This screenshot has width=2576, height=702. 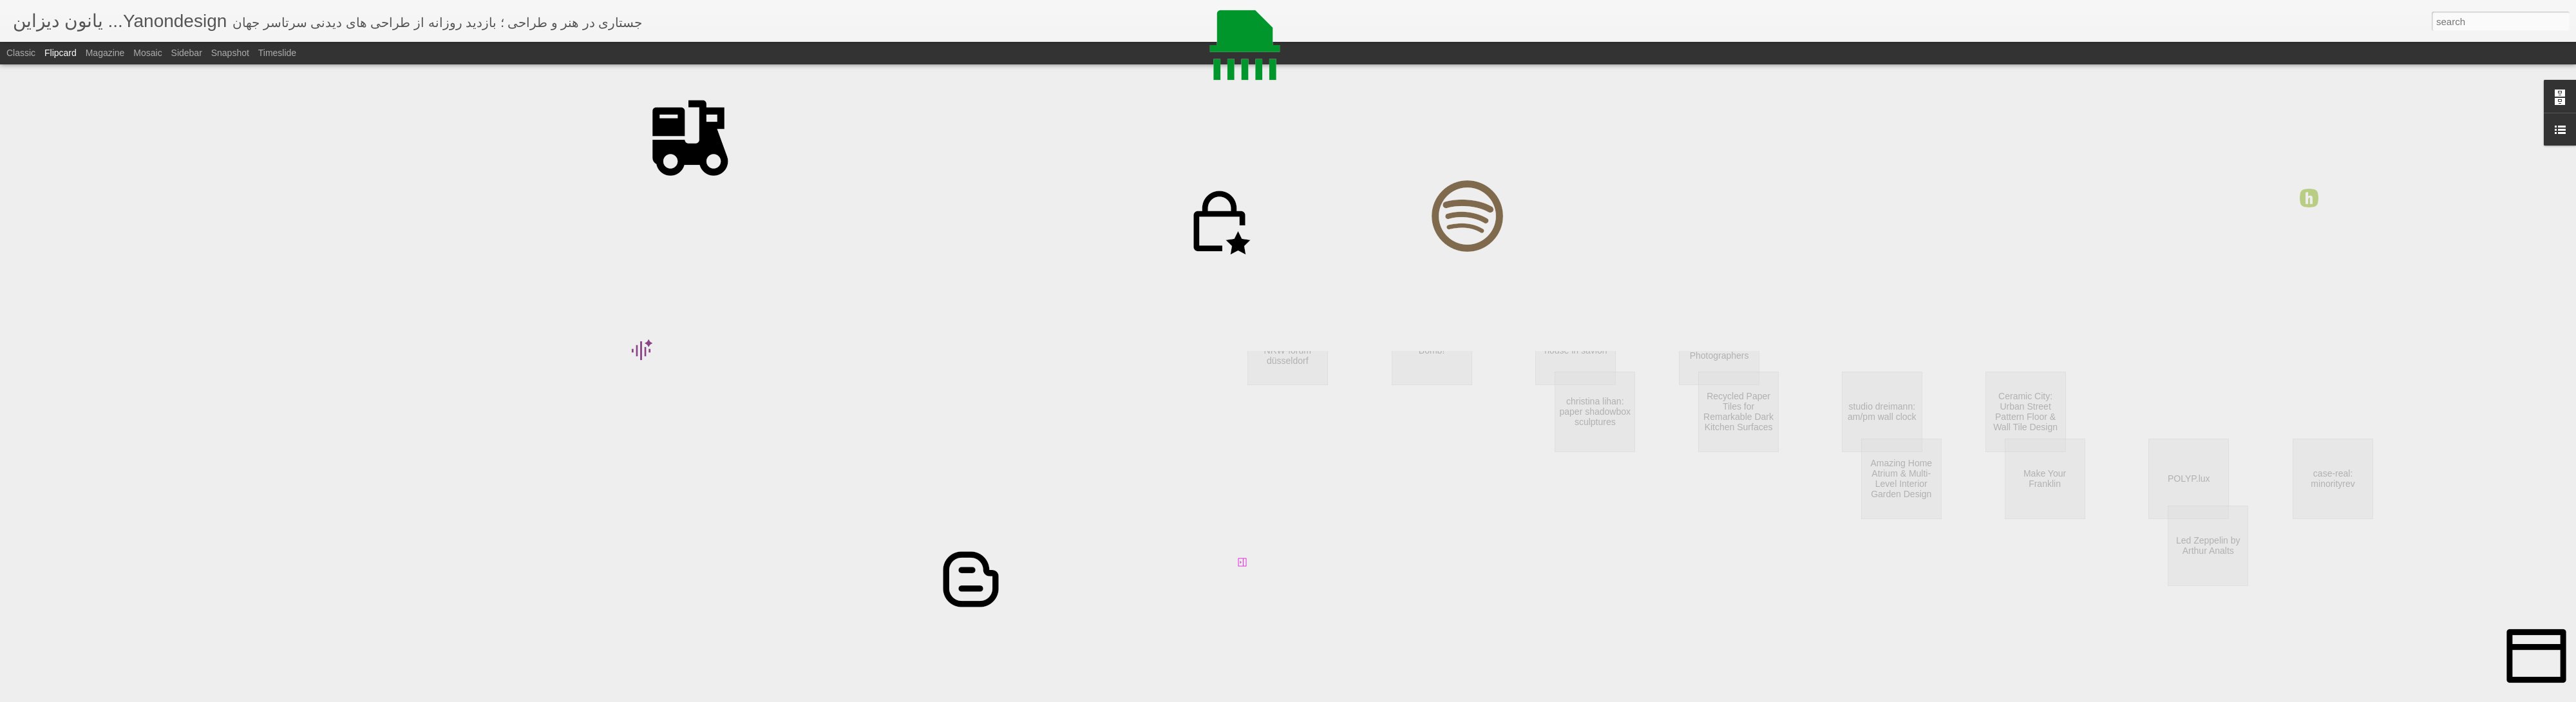 I want to click on mark a password or credential as a favorite, so click(x=1219, y=222).